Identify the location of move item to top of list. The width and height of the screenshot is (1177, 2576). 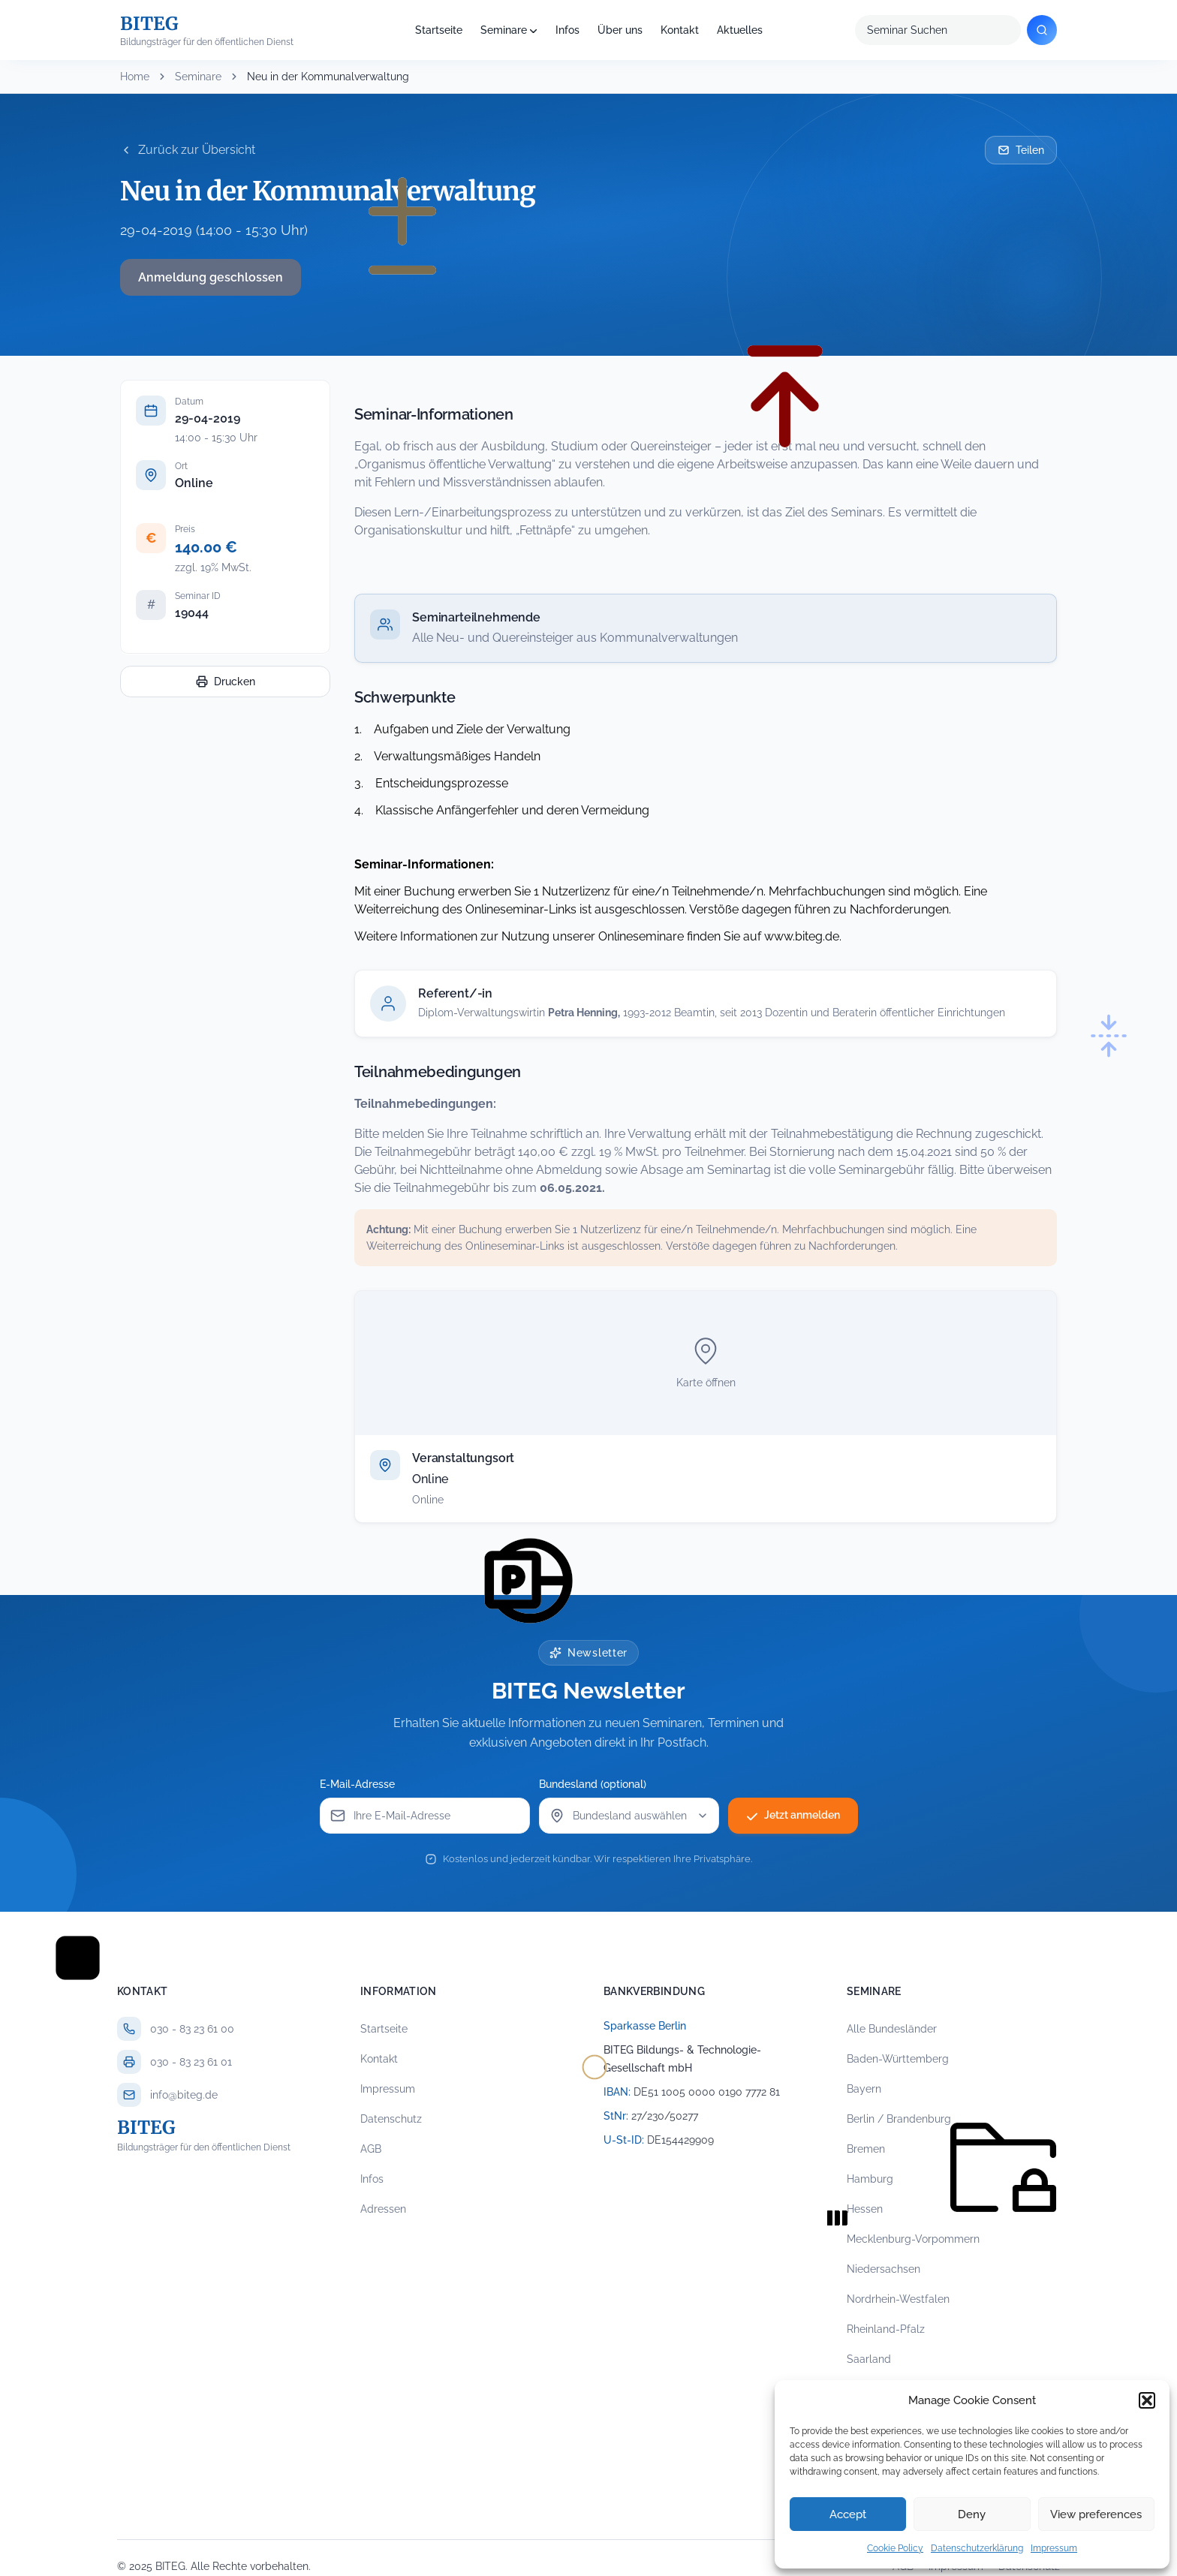
(784, 394).